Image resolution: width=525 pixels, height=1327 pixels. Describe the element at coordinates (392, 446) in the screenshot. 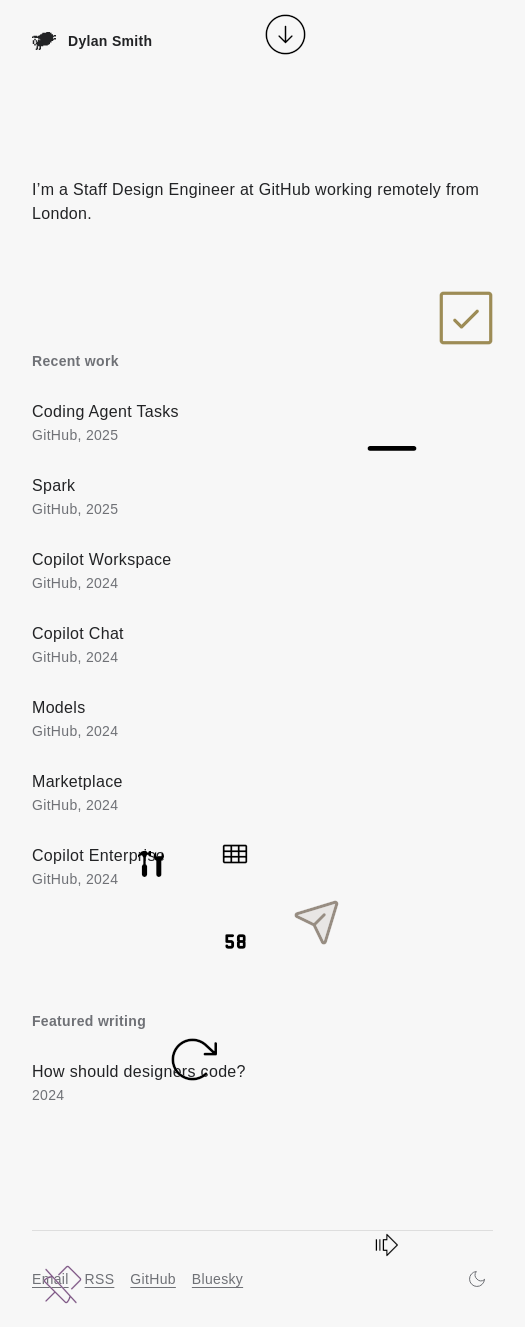

I see `collapse or minimize a section` at that location.